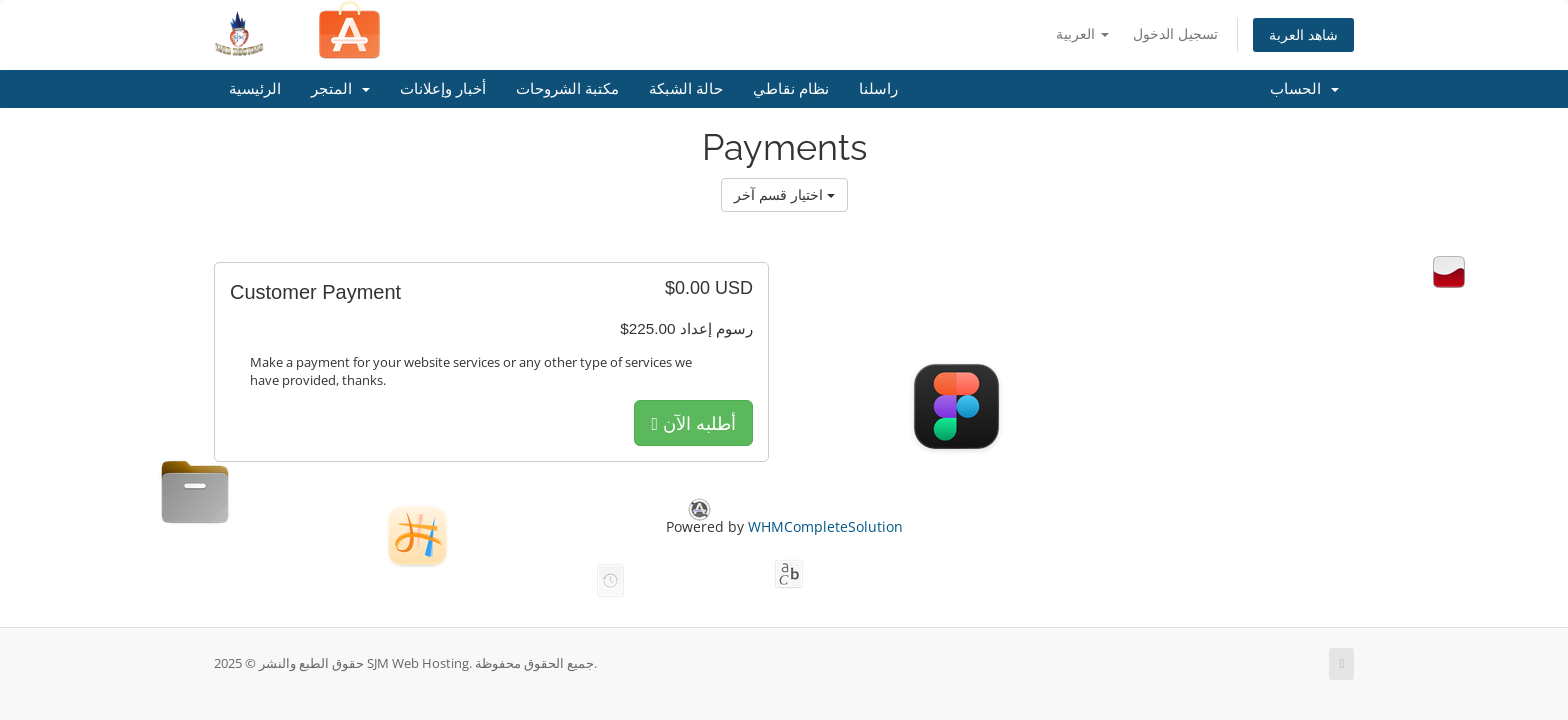 The width and height of the screenshot is (1568, 720). I want to click on open the software center to browse and install apps, so click(349, 34).